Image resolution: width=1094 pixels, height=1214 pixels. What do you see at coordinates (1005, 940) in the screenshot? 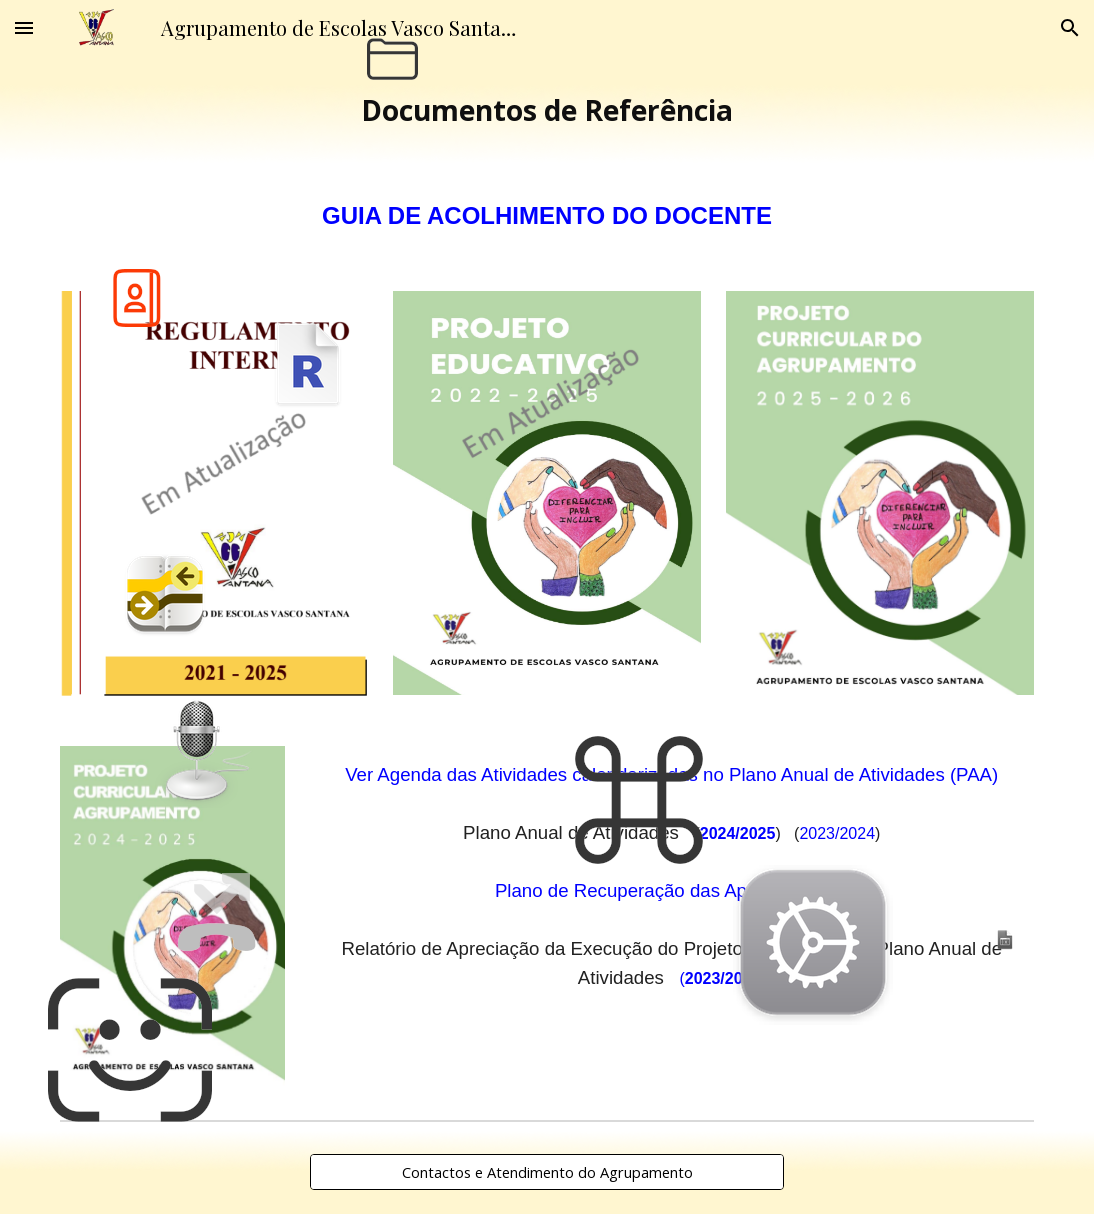
I see `a macbinary file type indicator` at bounding box center [1005, 940].